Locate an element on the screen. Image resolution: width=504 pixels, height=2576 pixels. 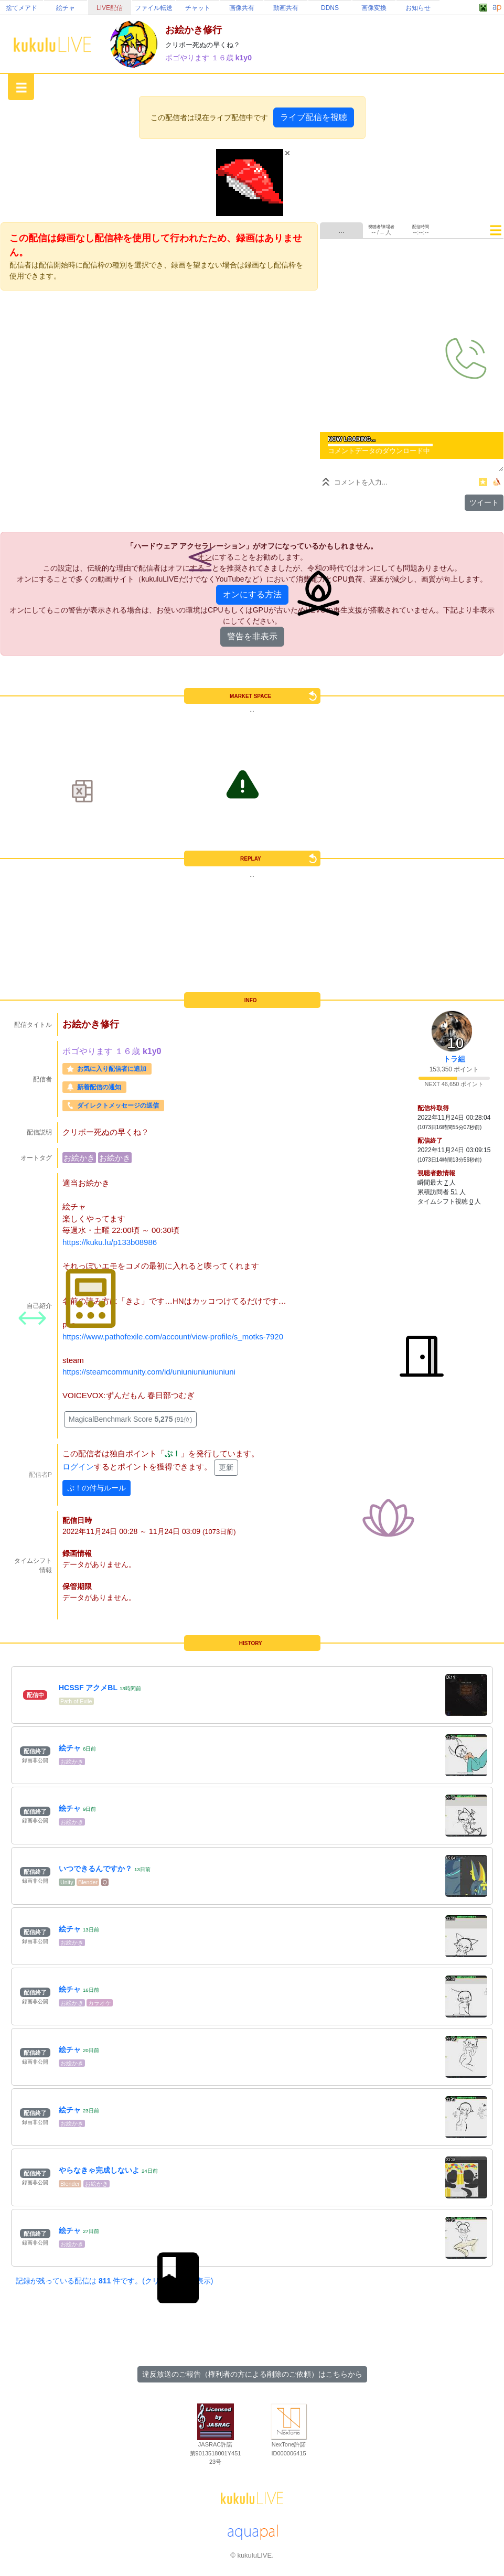
indicates a warning or caution state is located at coordinates (242, 785).